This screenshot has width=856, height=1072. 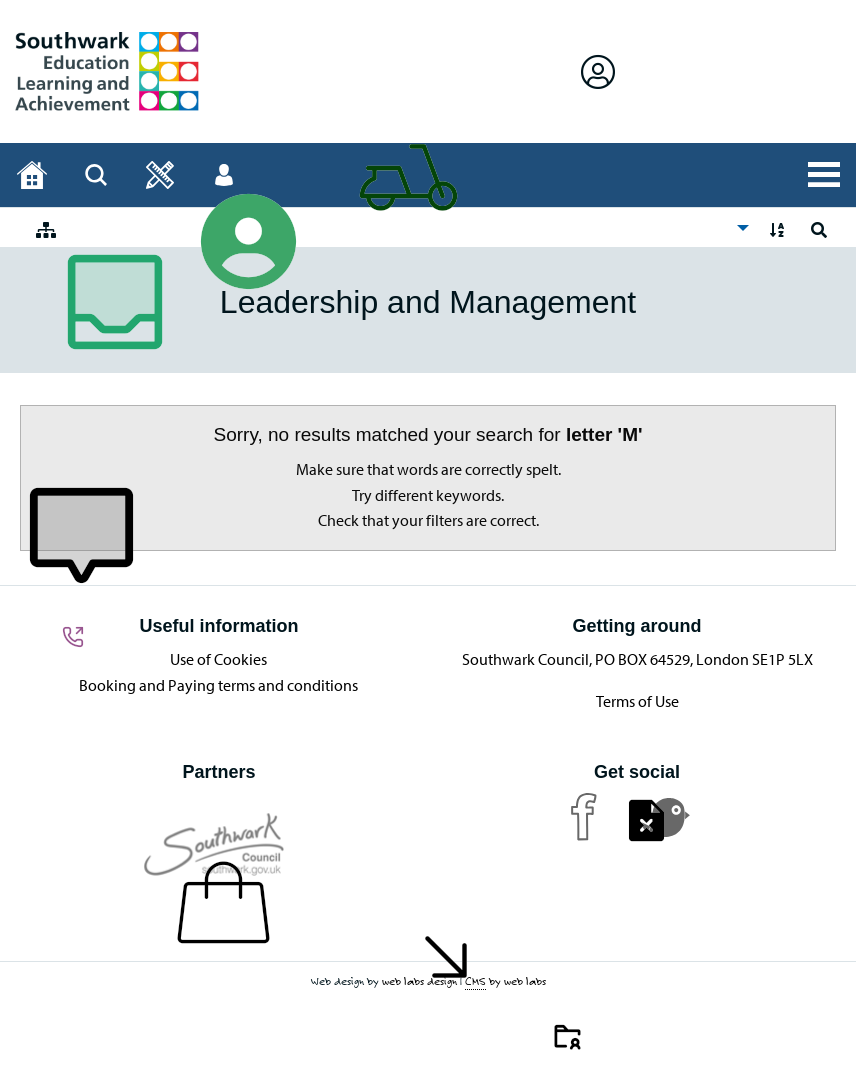 I want to click on select moped or scooter delivery option, so click(x=408, y=180).